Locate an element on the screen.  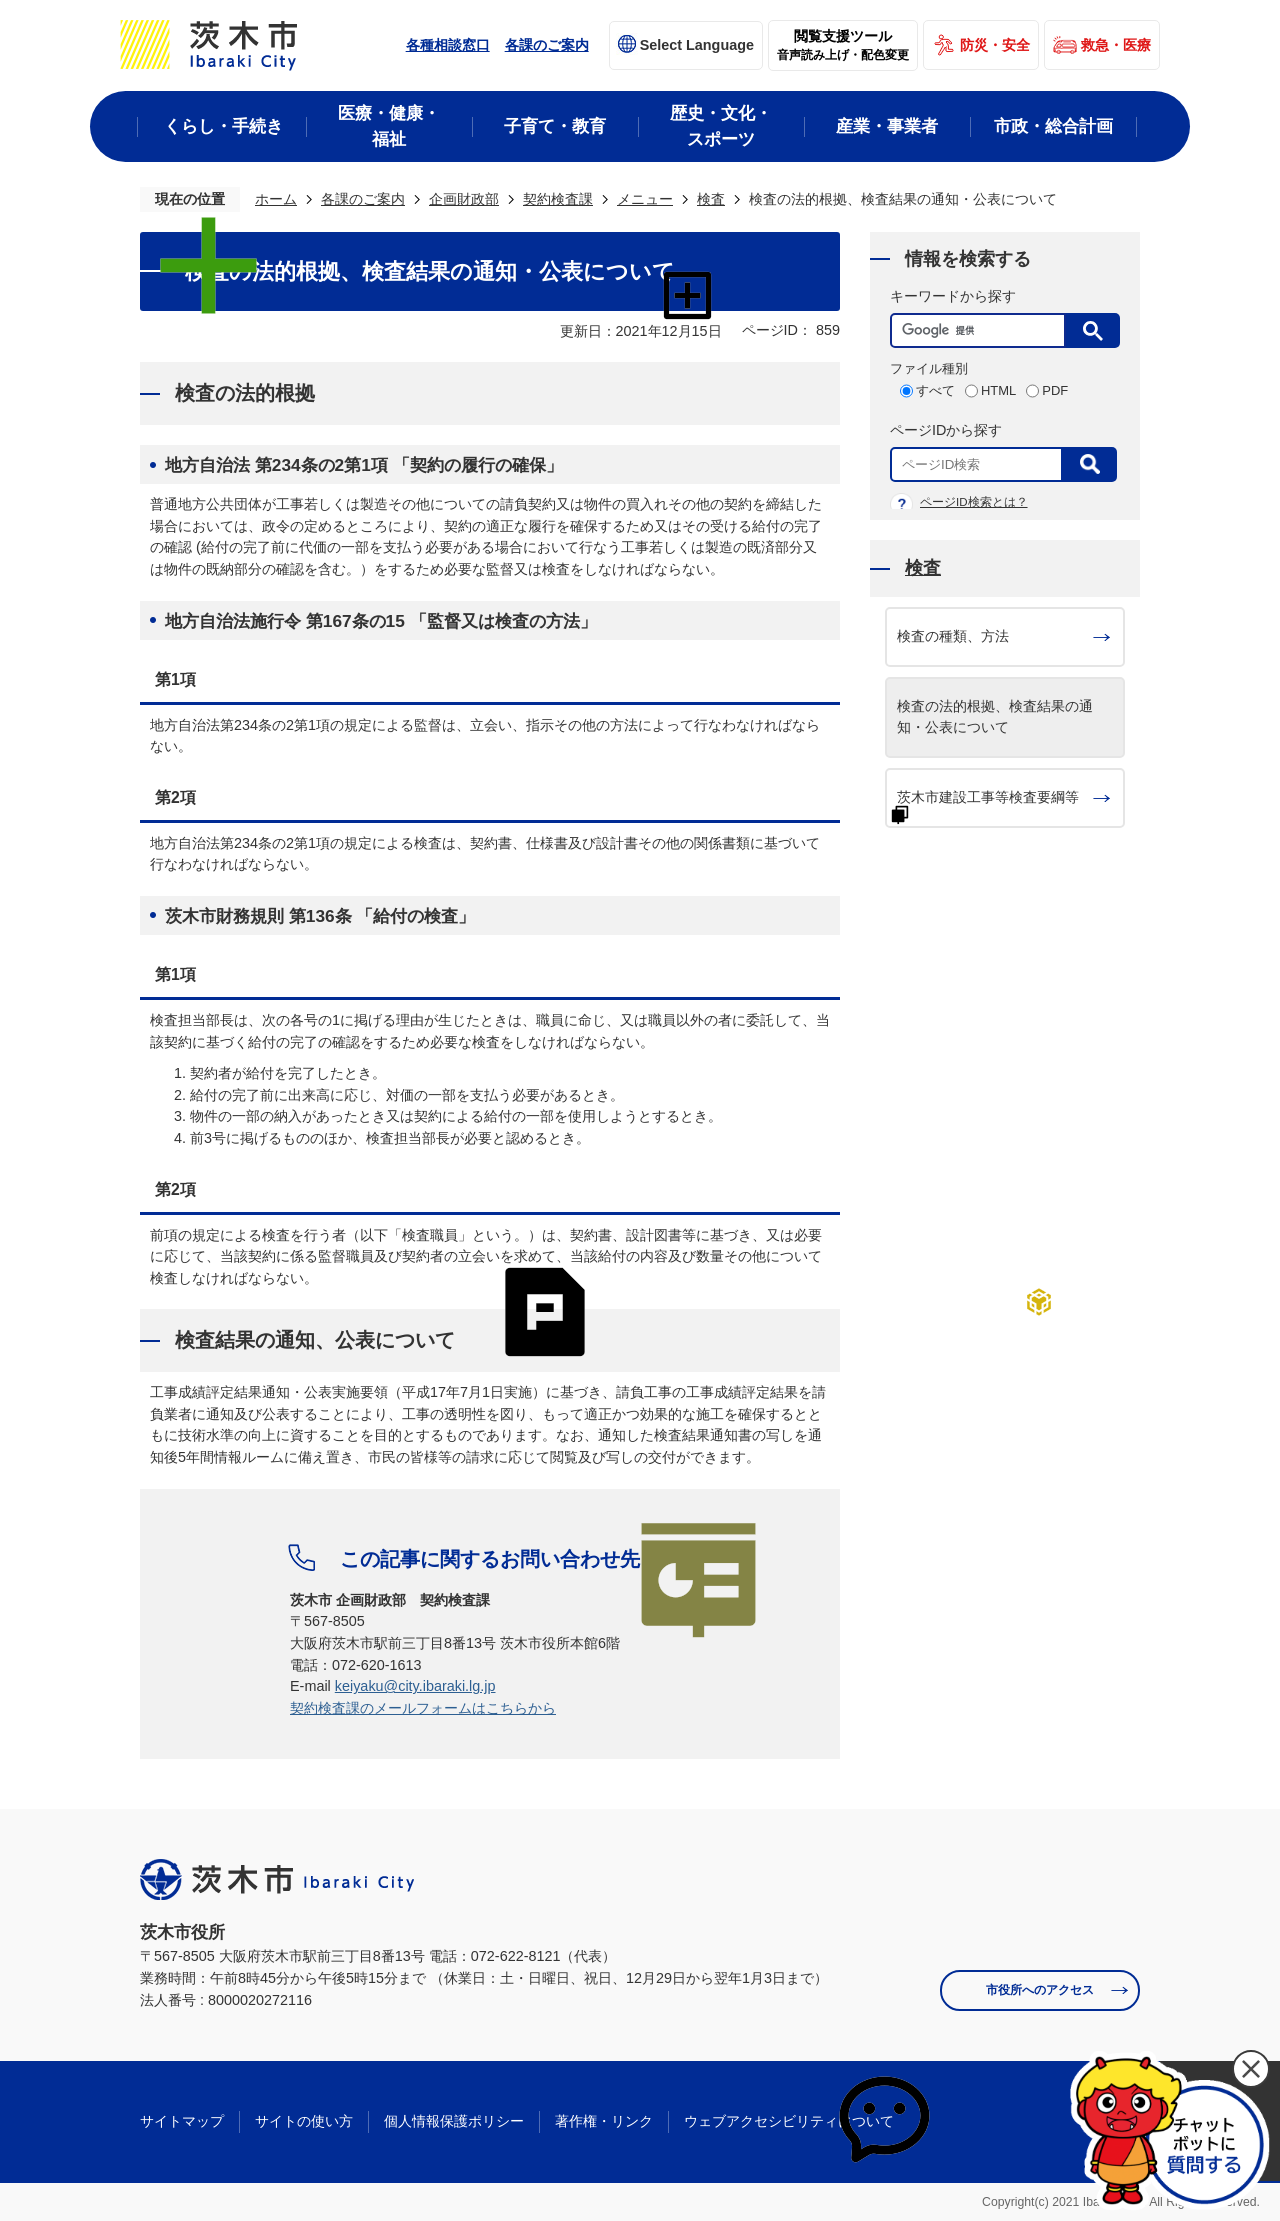
AED electrode pads for defibrillator device is located at coordinates (900, 814).